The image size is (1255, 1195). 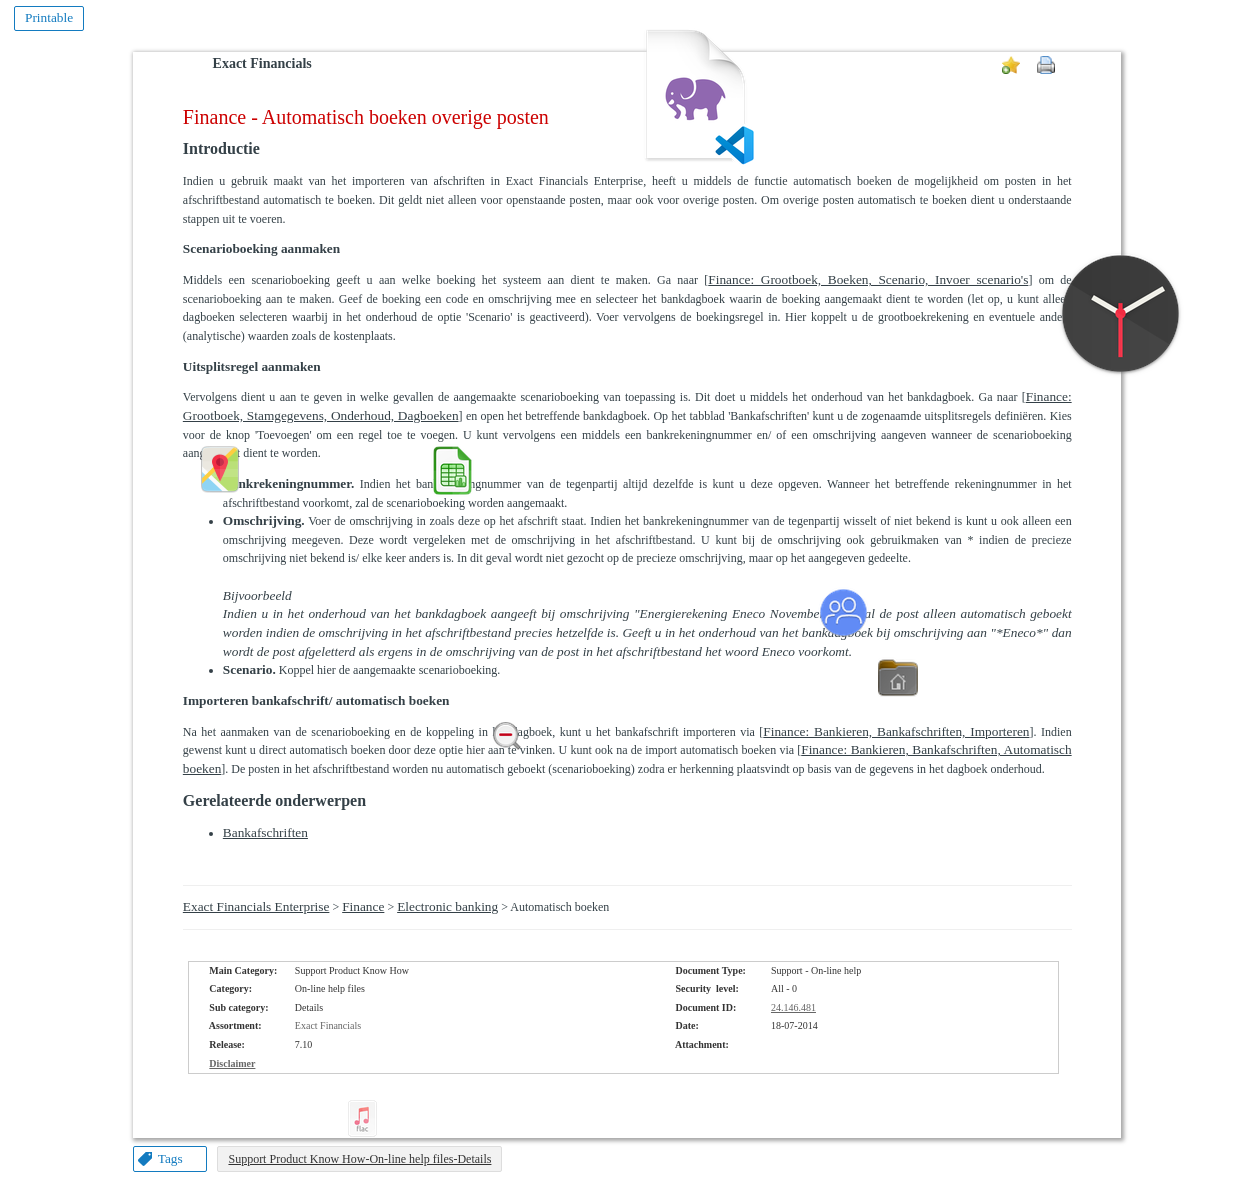 What do you see at coordinates (362, 1118) in the screenshot?
I see `a flac audio file in ogg container format` at bounding box center [362, 1118].